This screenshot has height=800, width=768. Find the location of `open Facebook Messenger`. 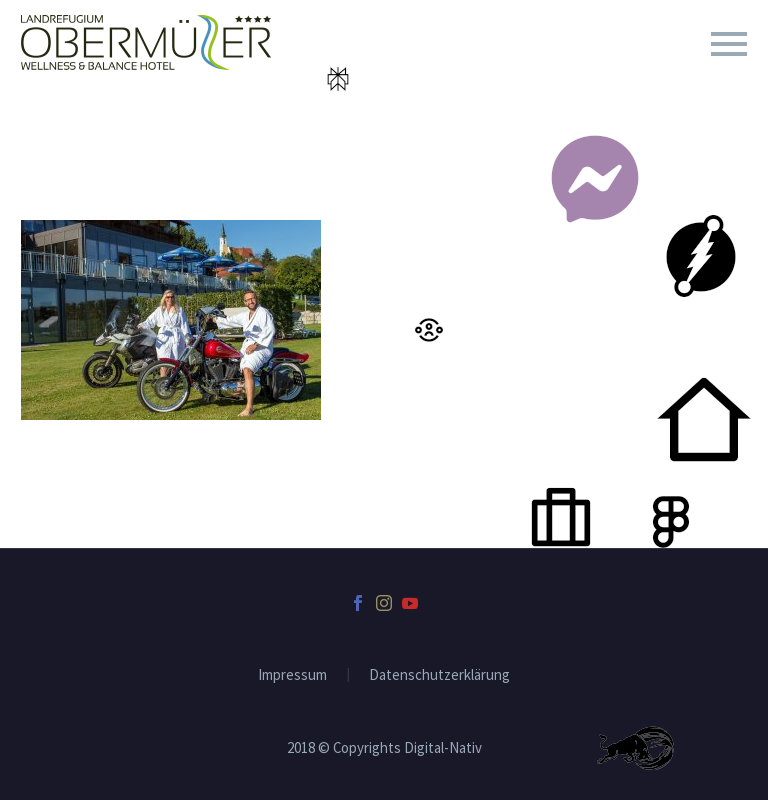

open Facebook Messenger is located at coordinates (595, 179).